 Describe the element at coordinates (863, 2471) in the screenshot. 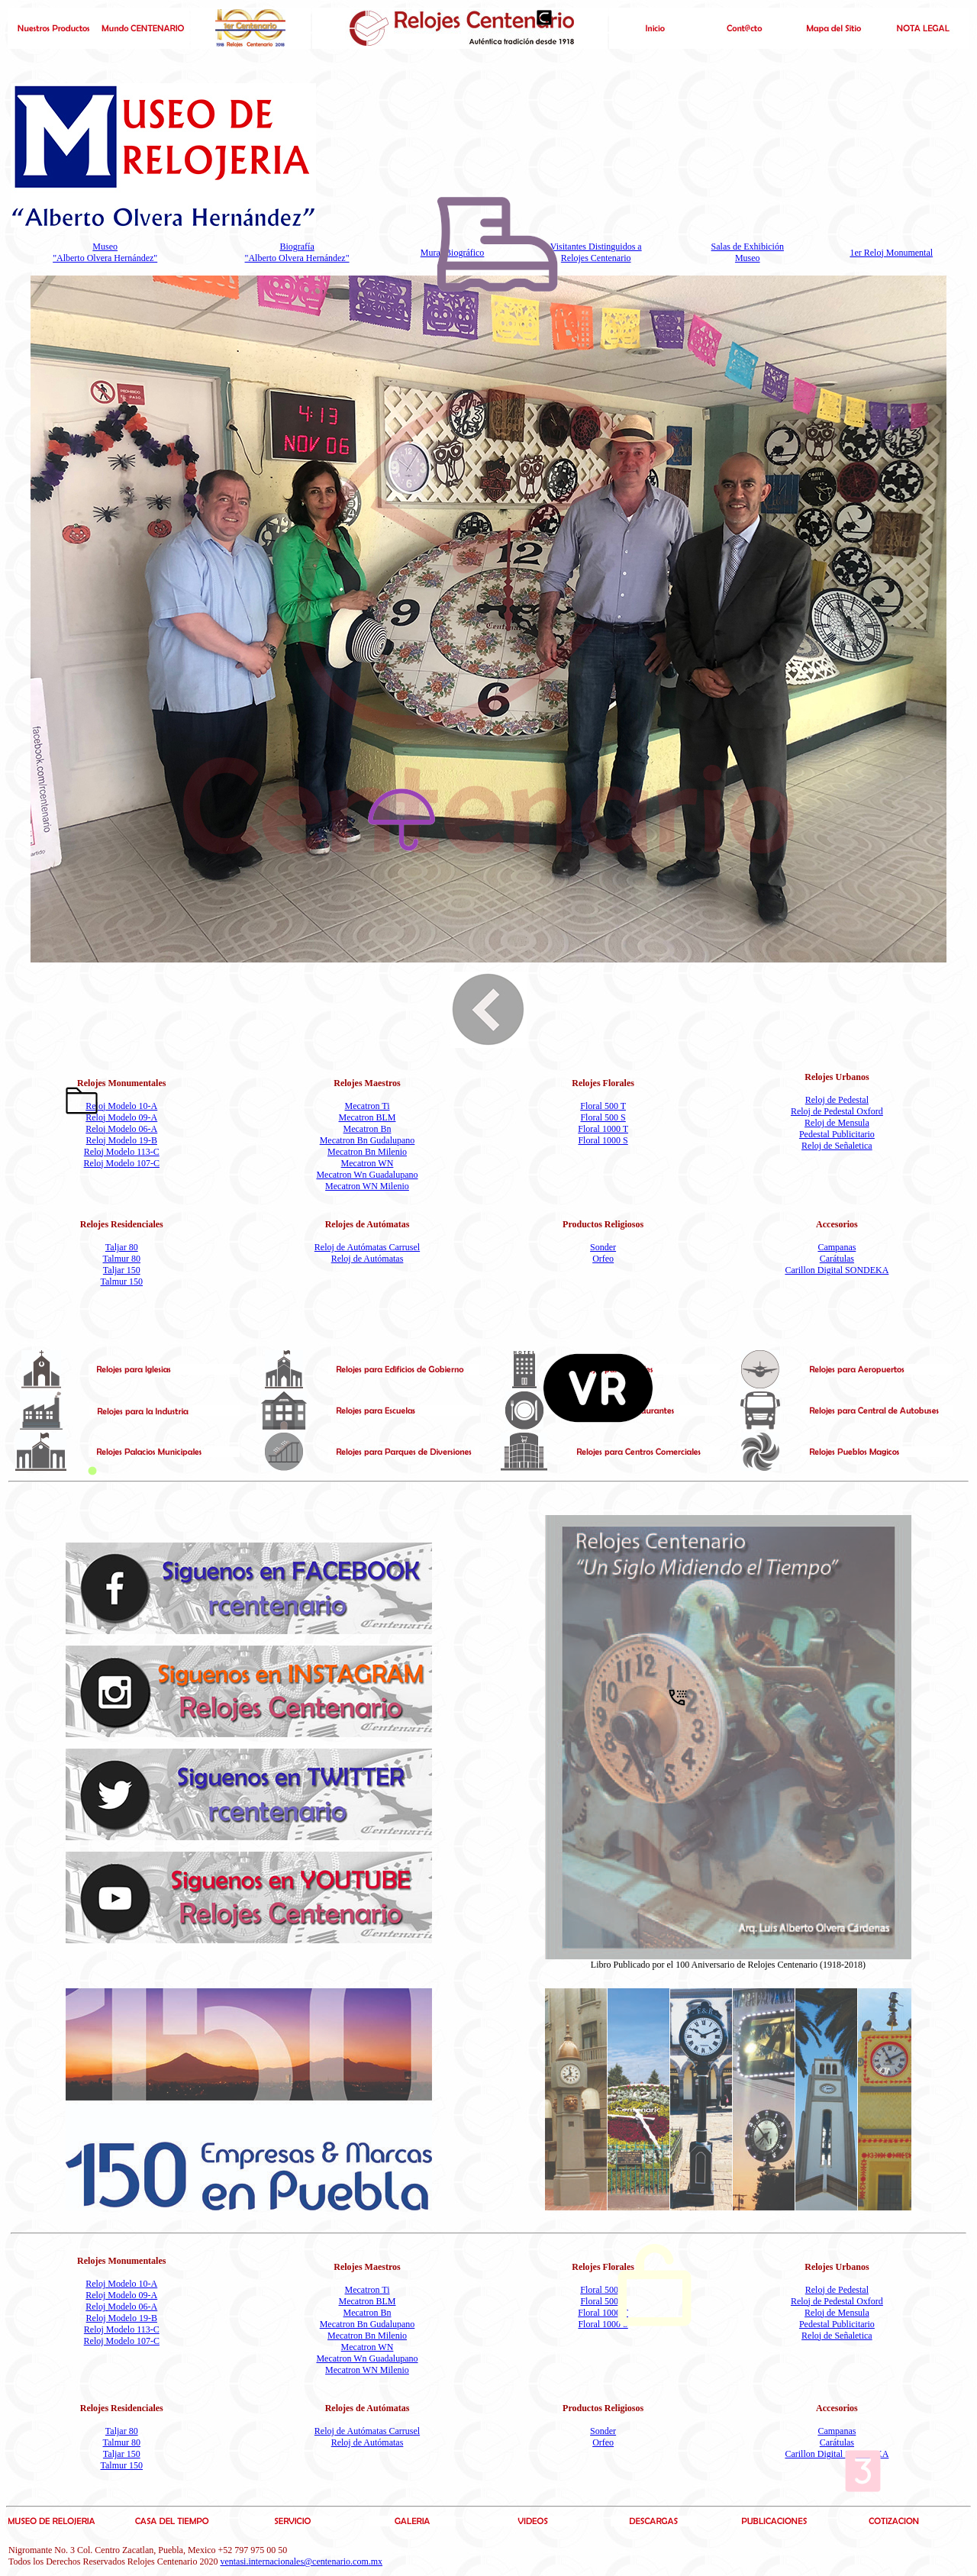

I see `indicates step three in a multi-step process` at that location.